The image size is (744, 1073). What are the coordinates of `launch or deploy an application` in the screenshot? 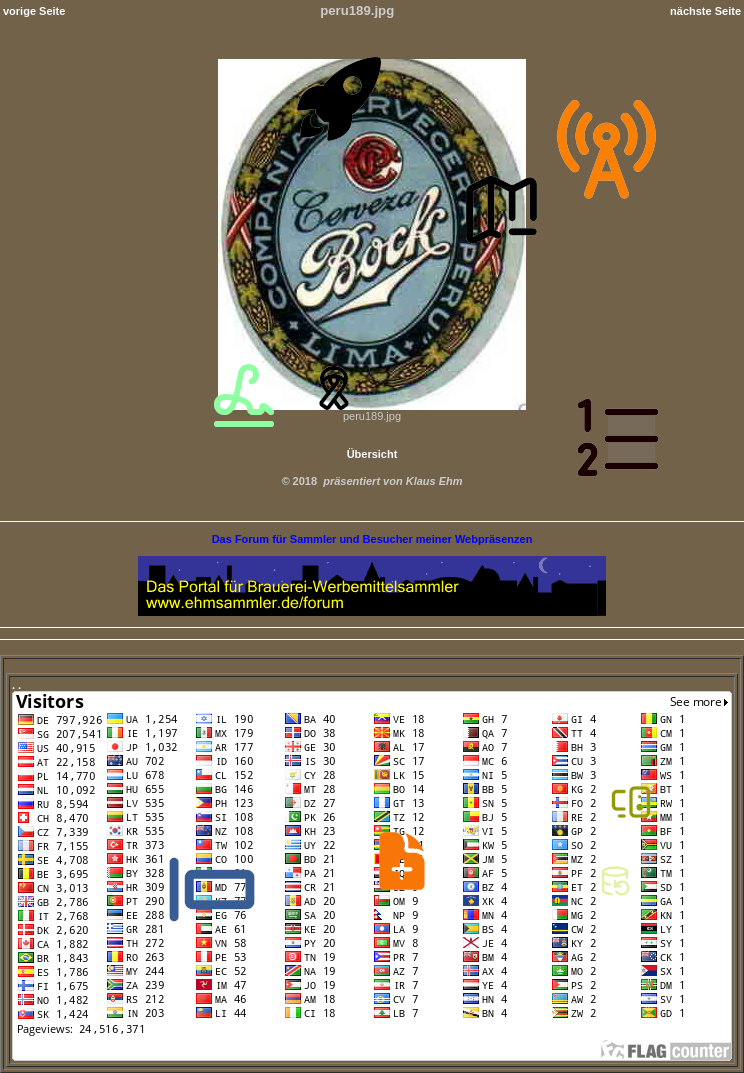 It's located at (339, 99).